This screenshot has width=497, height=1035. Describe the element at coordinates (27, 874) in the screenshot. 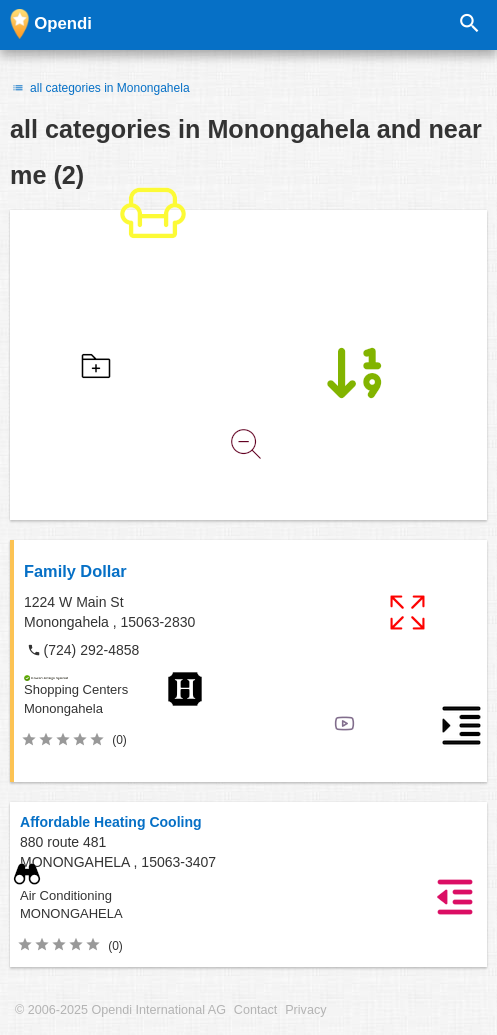

I see `search or explore content` at that location.